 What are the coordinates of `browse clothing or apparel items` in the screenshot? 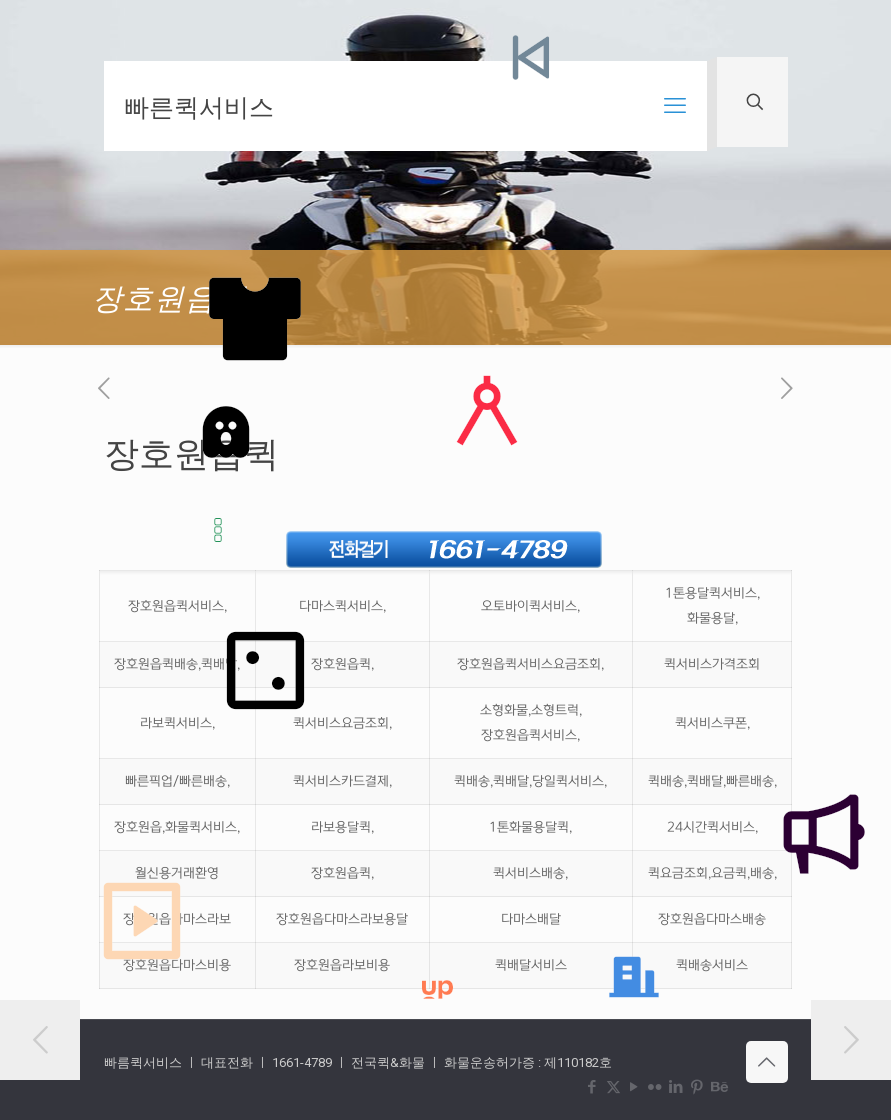 It's located at (255, 319).